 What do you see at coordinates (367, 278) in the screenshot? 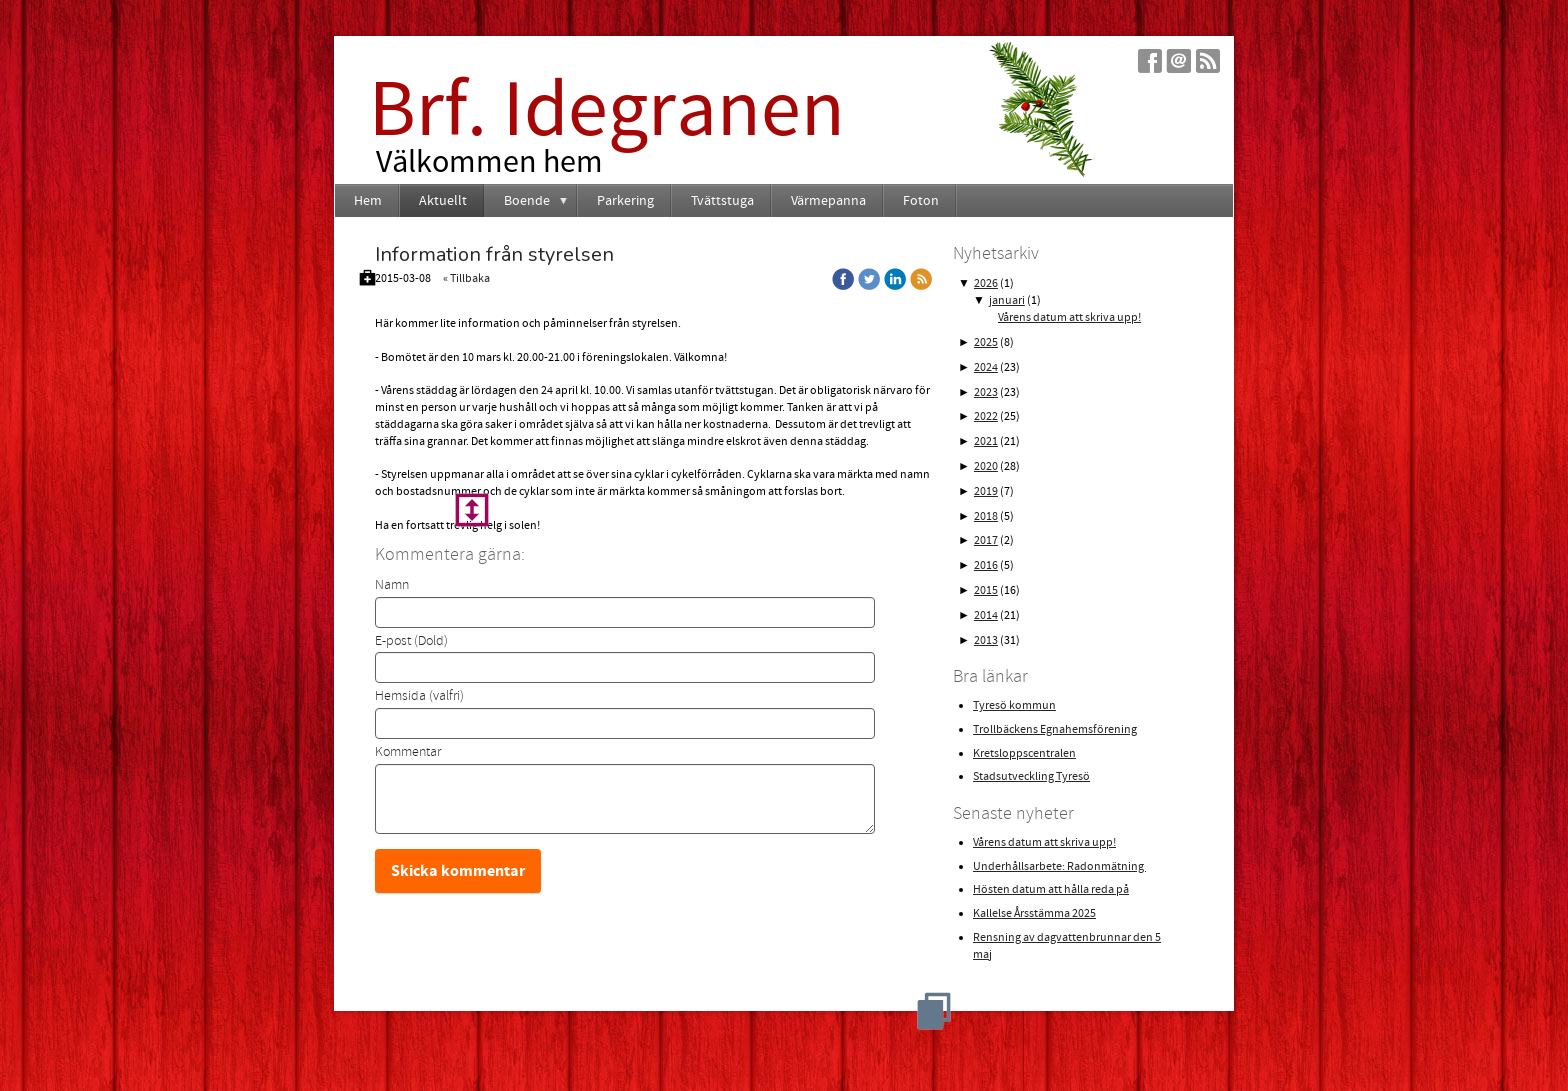
I see `access health or medical resources` at bounding box center [367, 278].